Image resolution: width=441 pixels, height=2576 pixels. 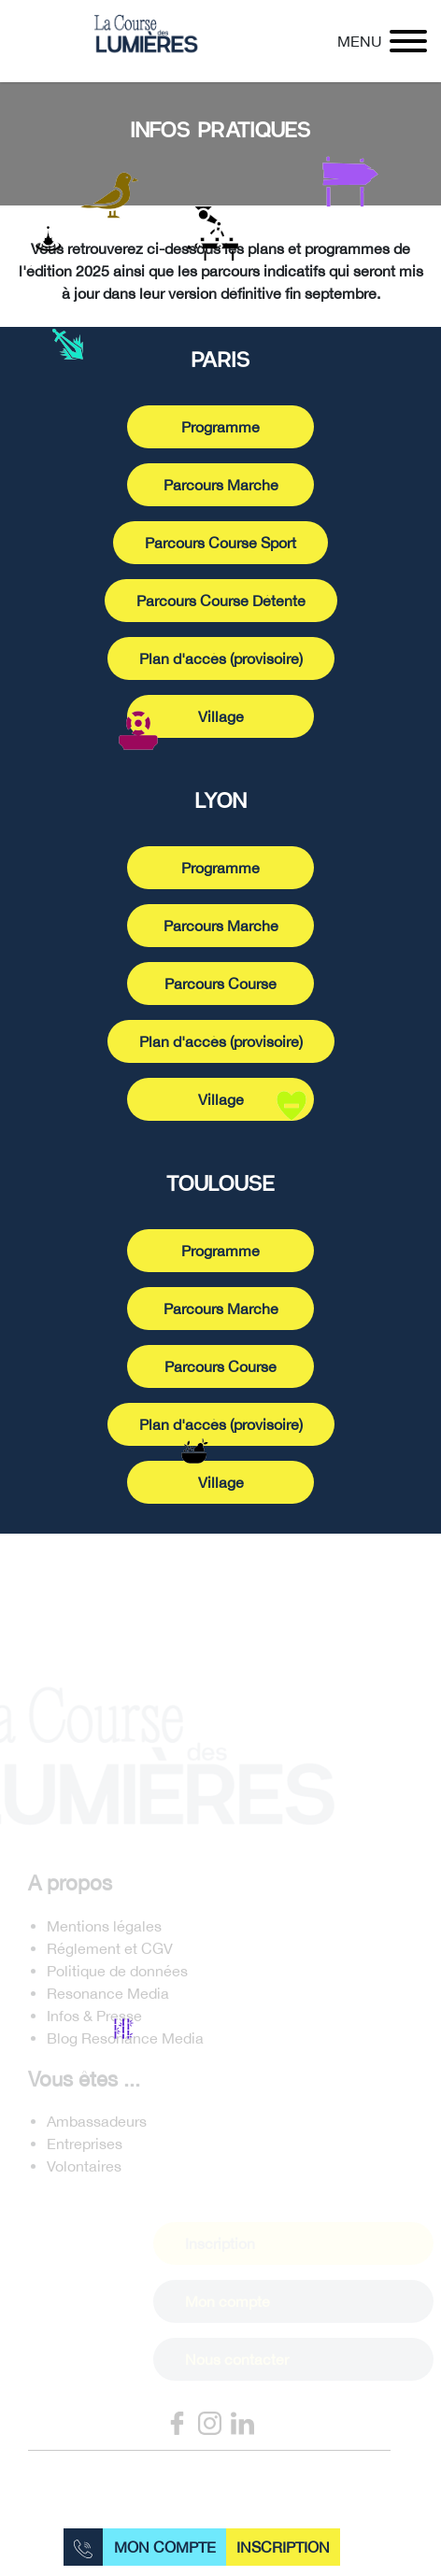 What do you see at coordinates (49, 239) in the screenshot?
I see `indicates water or liquid effect in gameplay` at bounding box center [49, 239].